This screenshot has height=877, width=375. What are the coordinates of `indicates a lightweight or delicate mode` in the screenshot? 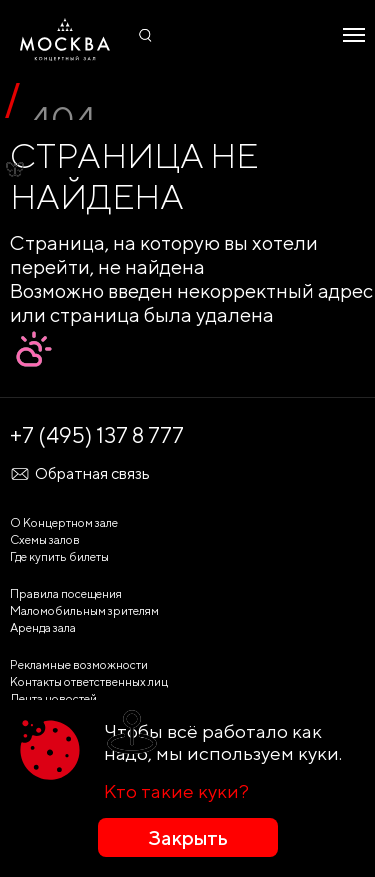 It's located at (15, 169).